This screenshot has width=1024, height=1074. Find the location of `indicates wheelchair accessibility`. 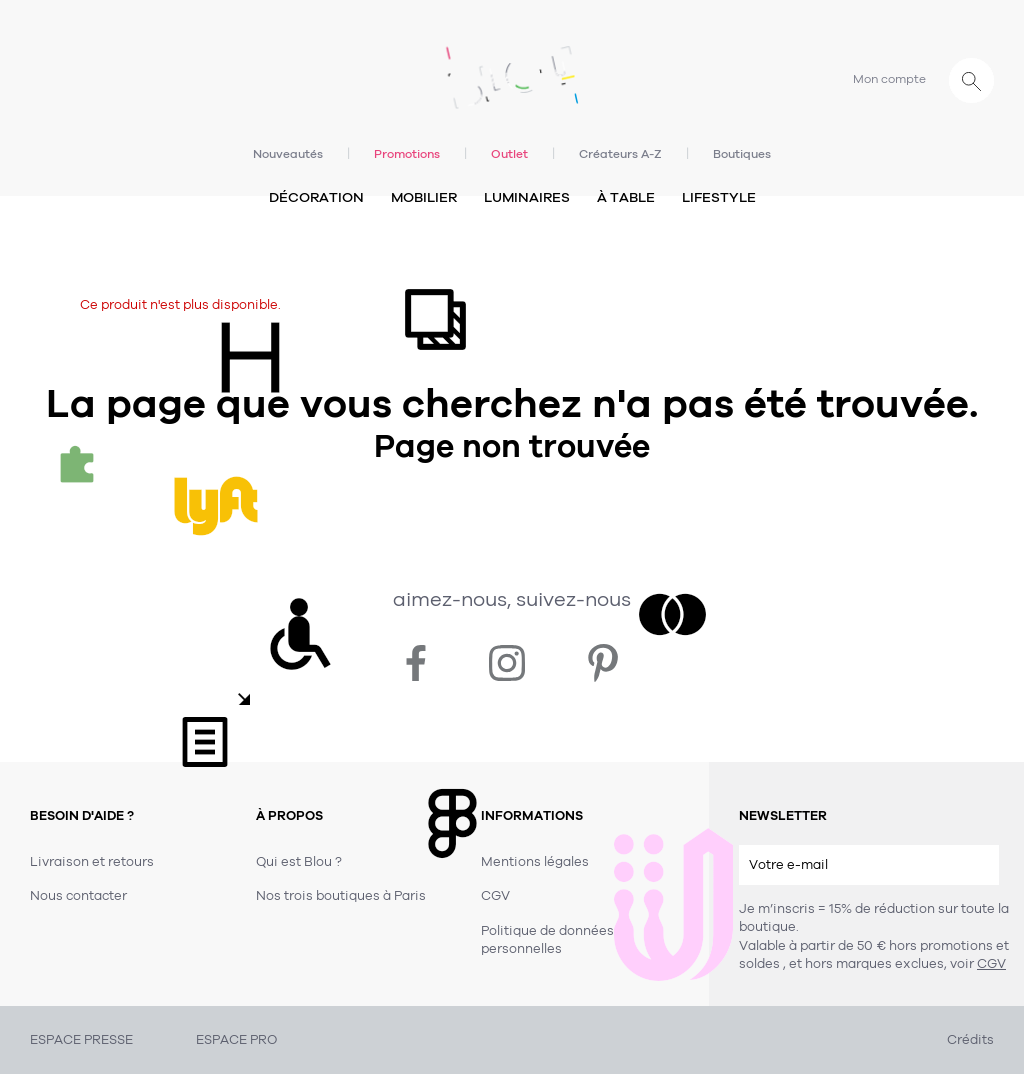

indicates wheelchair accessibility is located at coordinates (299, 634).